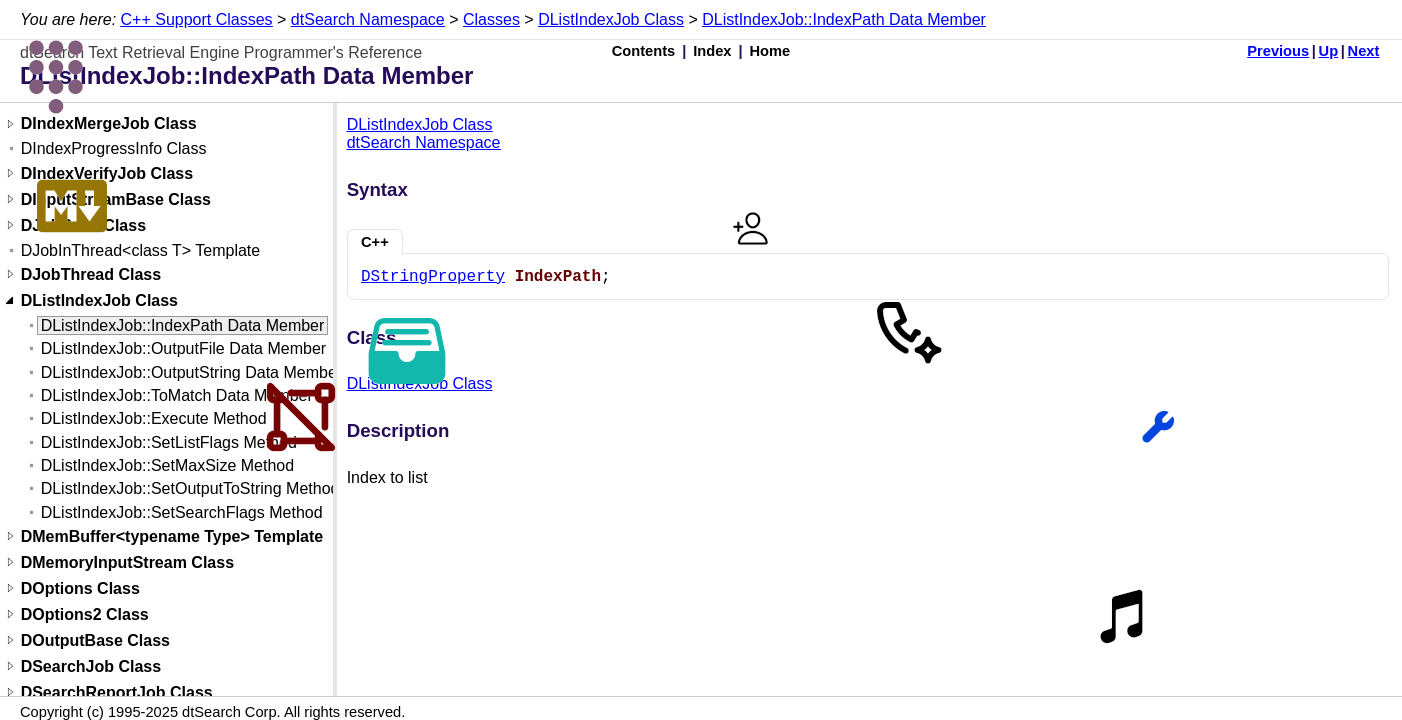 This screenshot has height=720, width=1402. What do you see at coordinates (907, 329) in the screenshot?
I see `AI-powered calling or smart call features` at bounding box center [907, 329].